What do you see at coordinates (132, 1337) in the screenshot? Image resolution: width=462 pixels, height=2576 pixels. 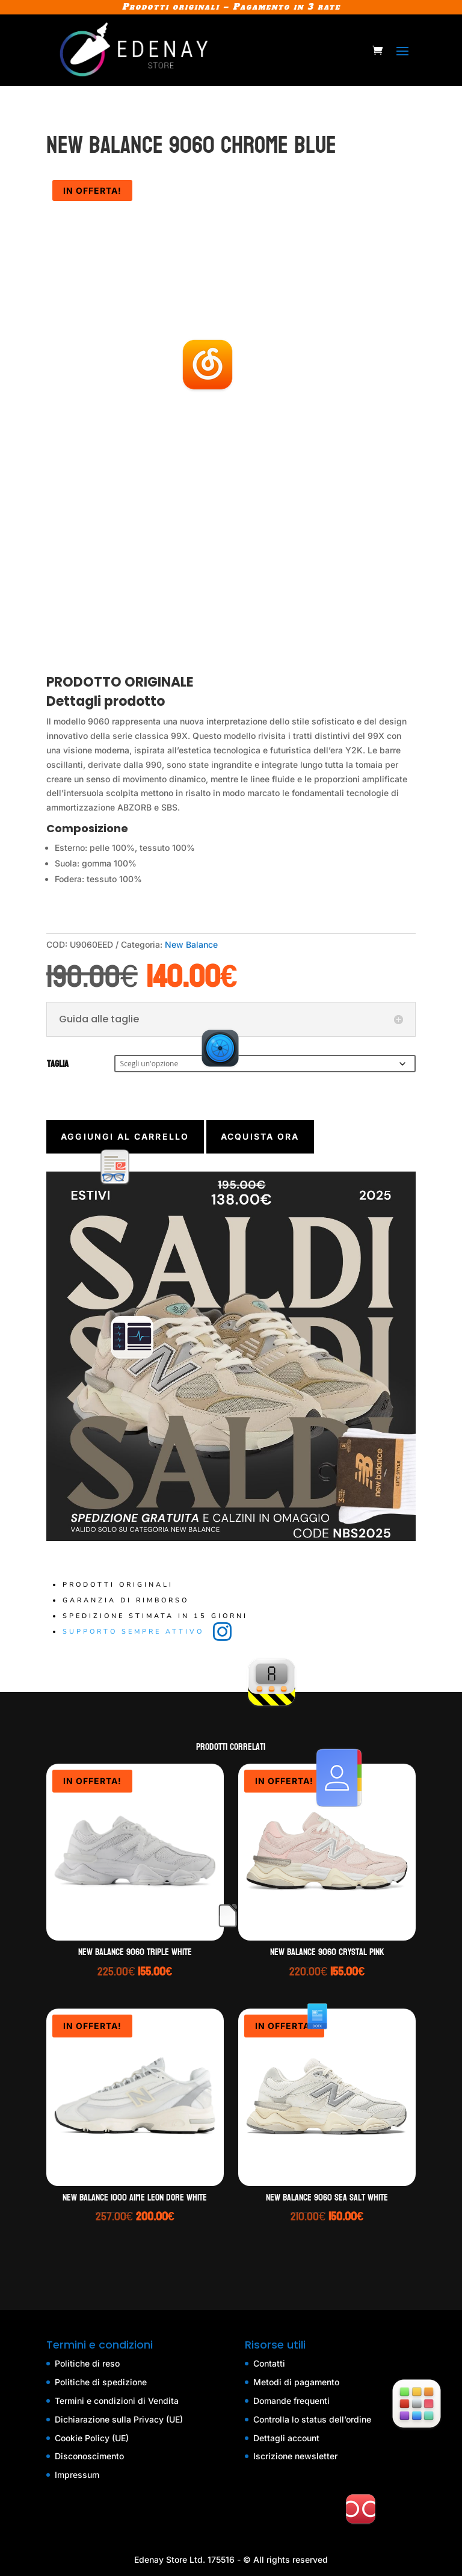 I see `open mission center system monitor` at bounding box center [132, 1337].